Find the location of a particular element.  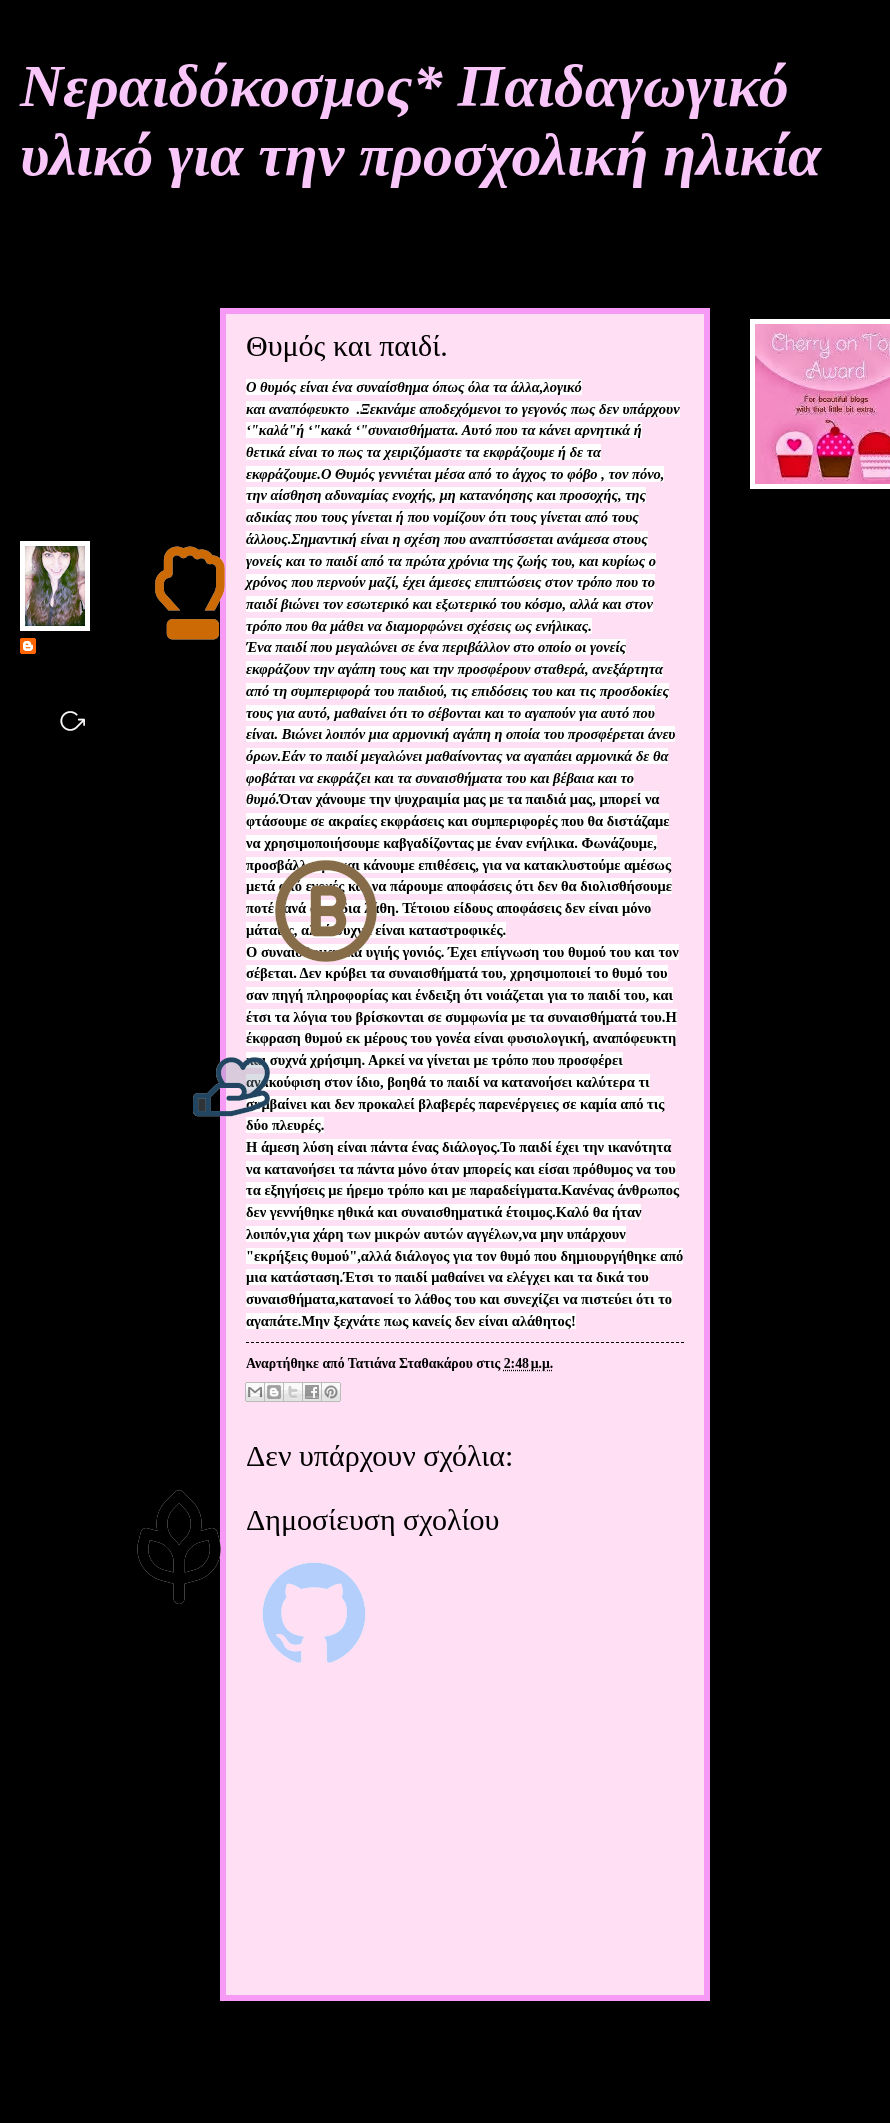

view project on github is located at coordinates (314, 1614).